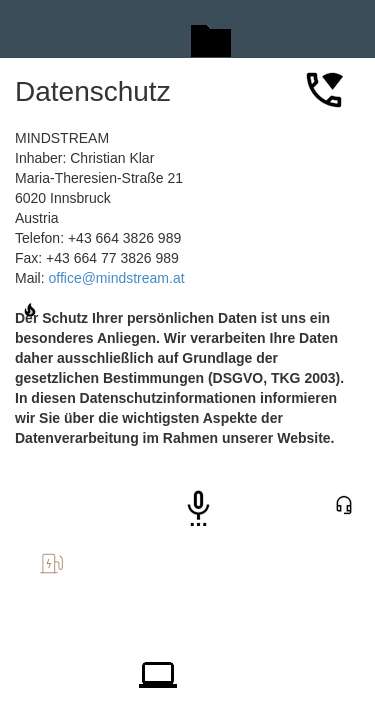  Describe the element at coordinates (30, 310) in the screenshot. I see `locate nearby fire stations` at that location.